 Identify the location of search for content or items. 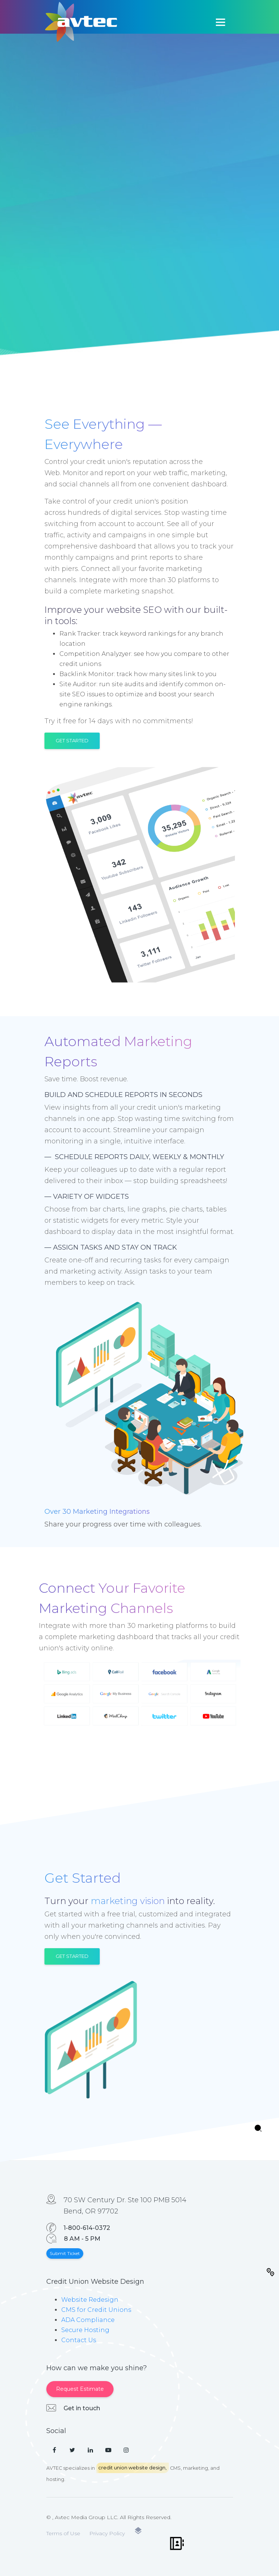
(258, 2128).